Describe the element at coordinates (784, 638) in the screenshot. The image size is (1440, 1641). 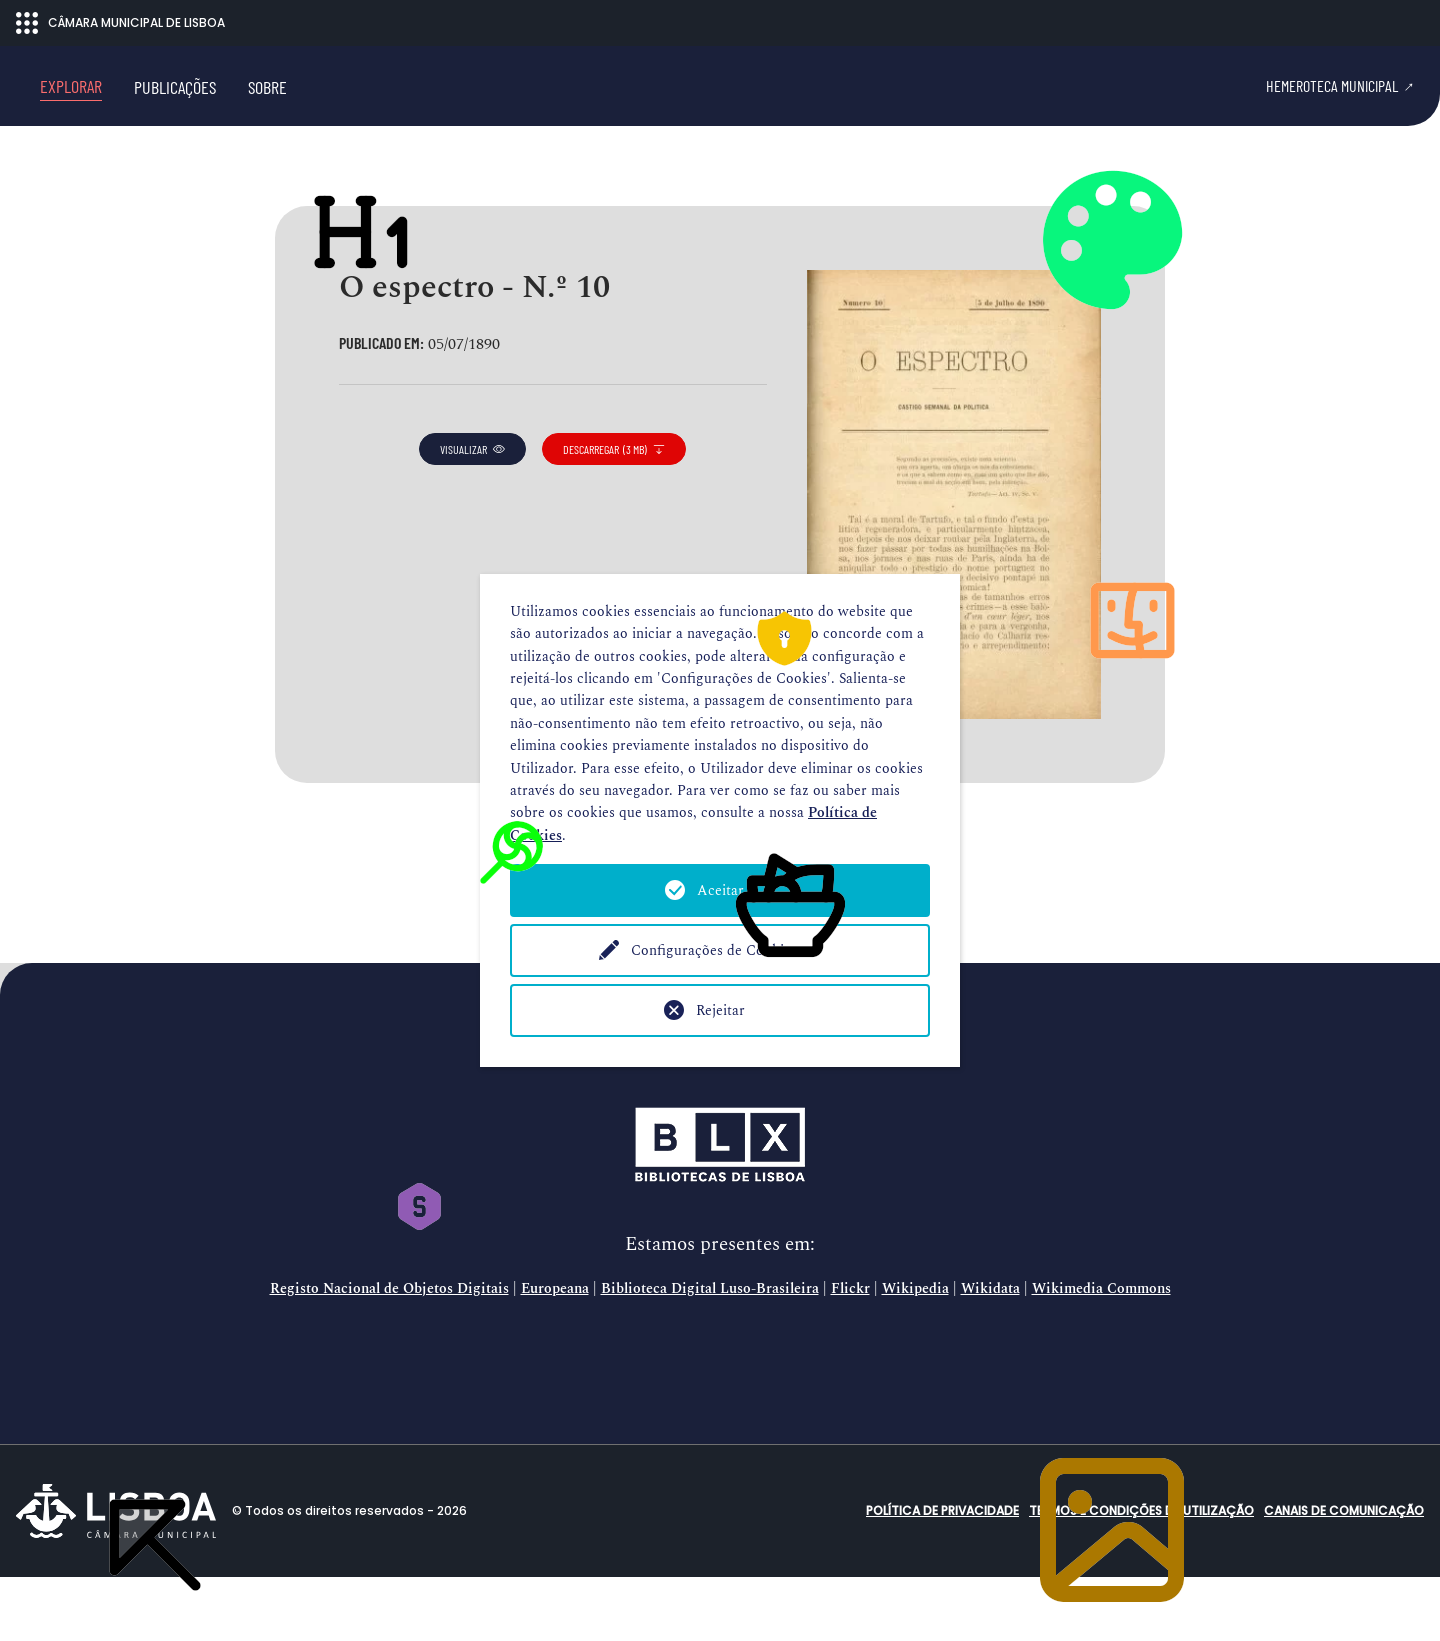
I see `access security or privacy settings` at that location.